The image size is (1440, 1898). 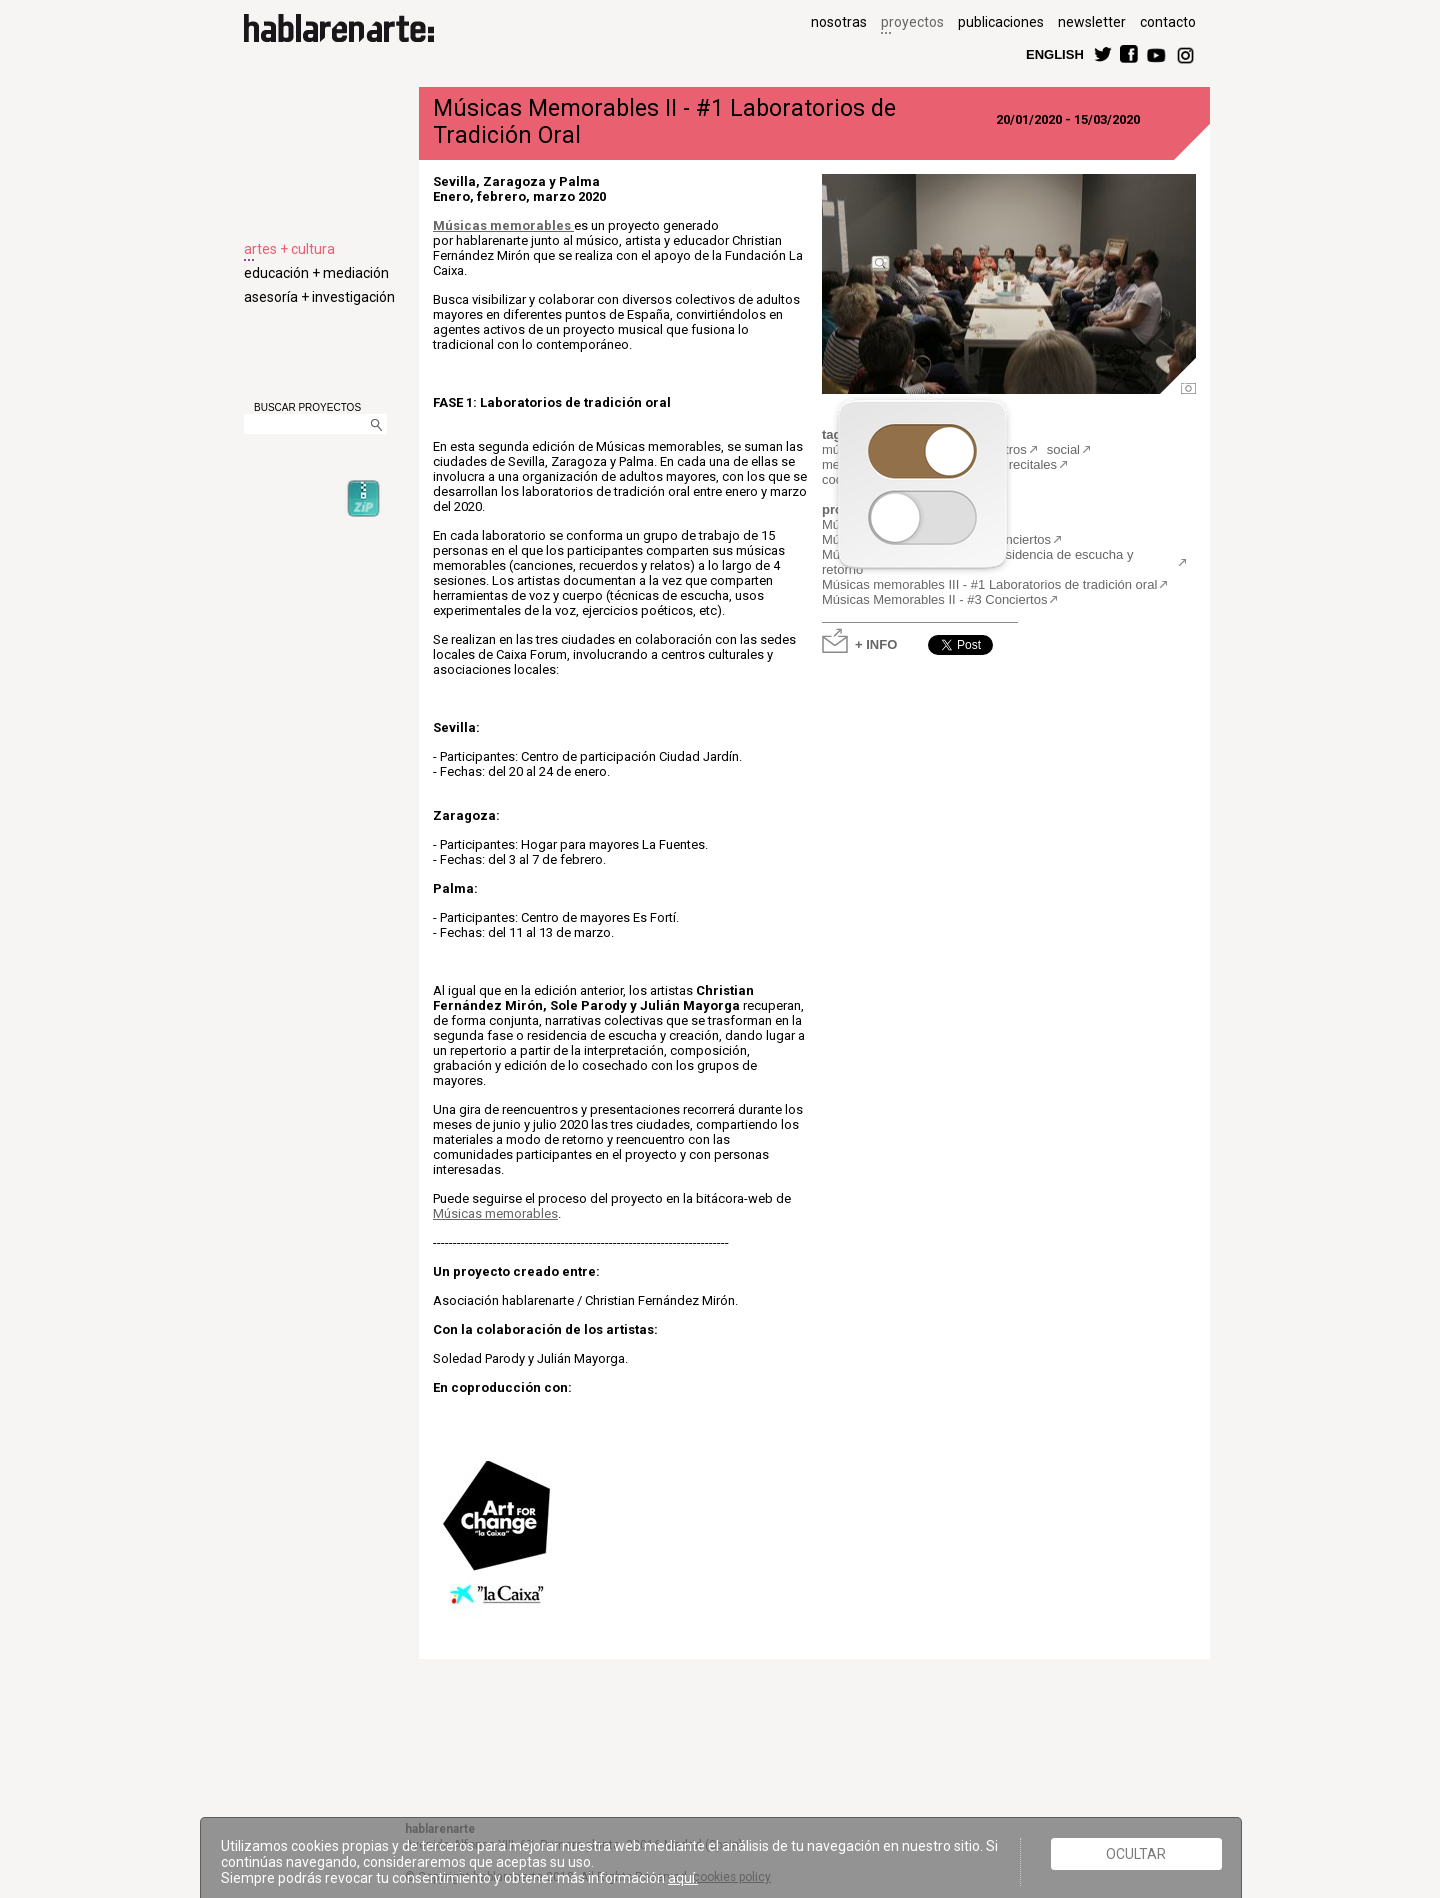 I want to click on open eye of mate image viewer, so click(x=880, y=263).